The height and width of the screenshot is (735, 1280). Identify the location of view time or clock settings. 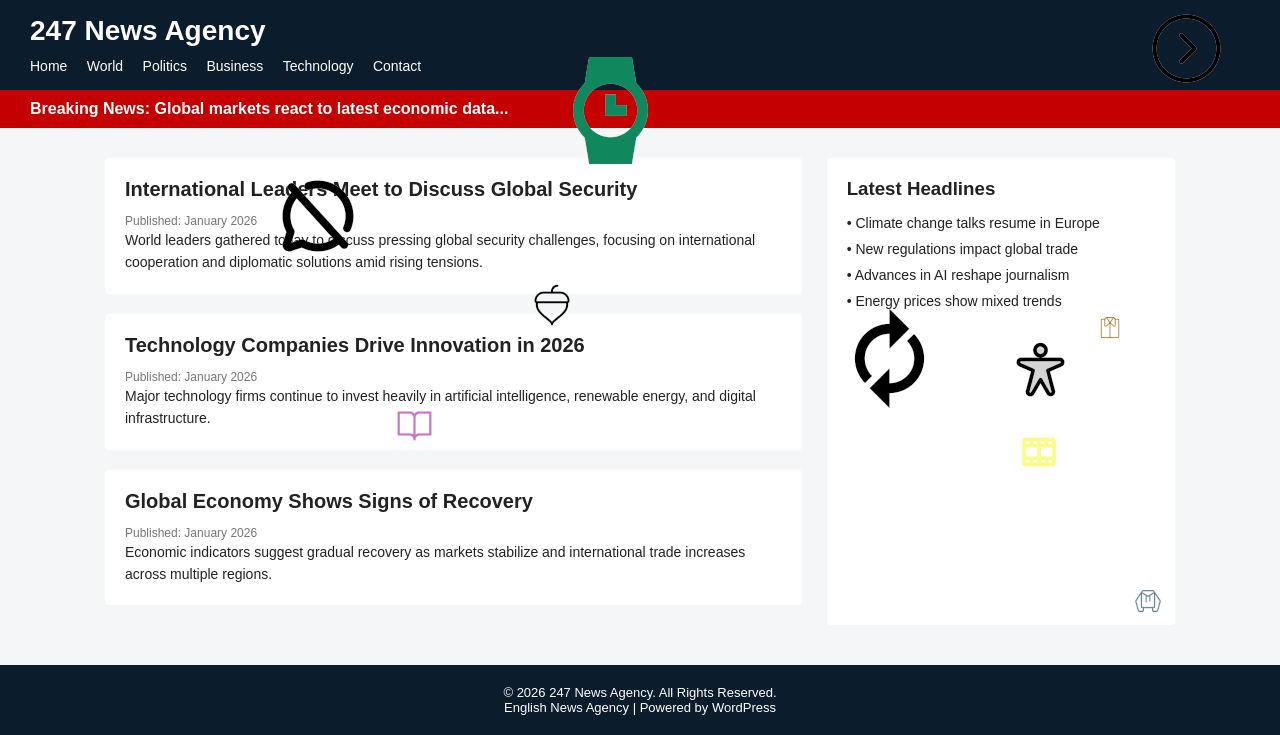
(610, 110).